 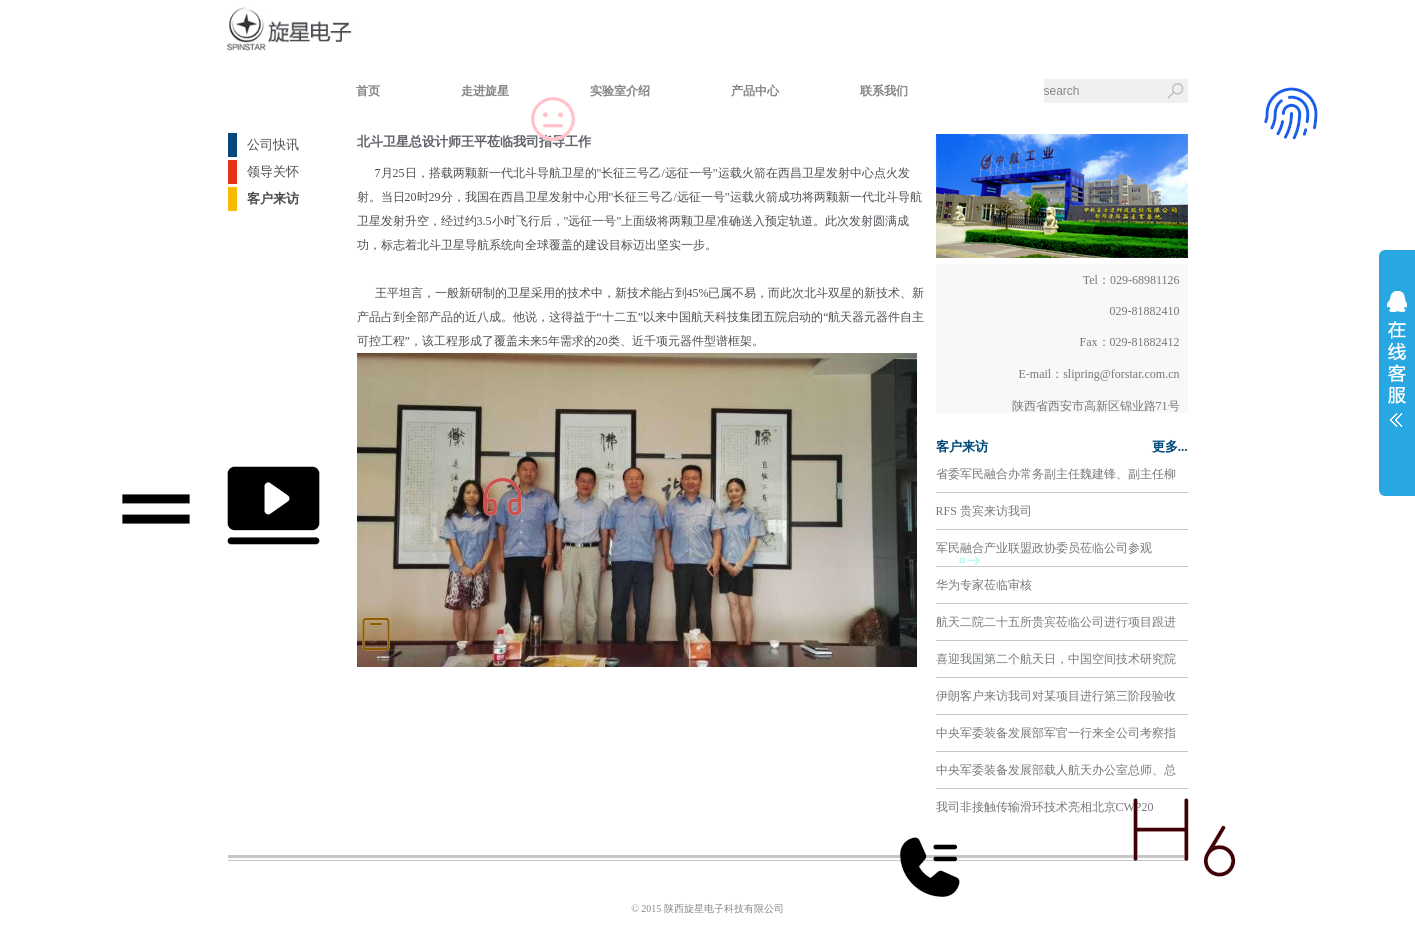 I want to click on play a video, so click(x=273, y=505).